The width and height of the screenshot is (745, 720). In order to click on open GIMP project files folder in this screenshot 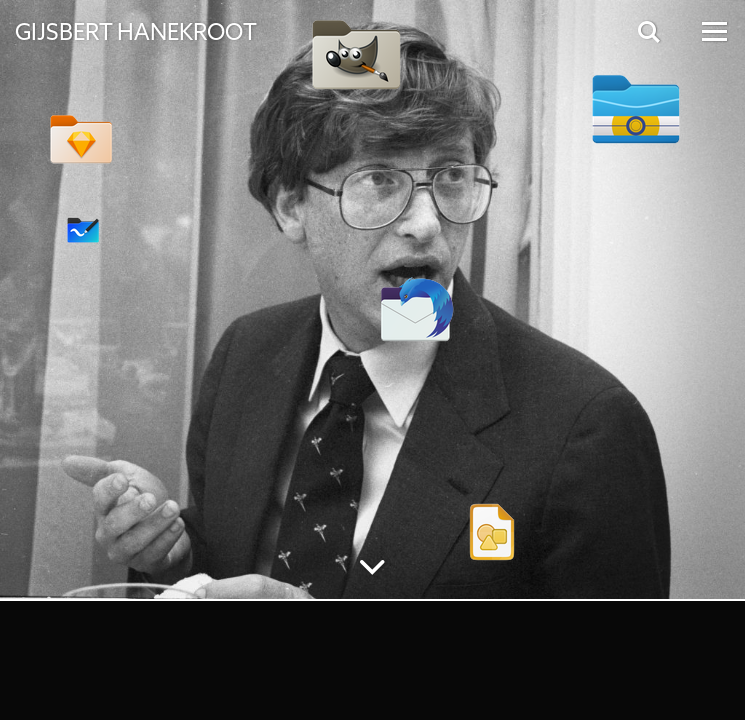, I will do `click(356, 57)`.